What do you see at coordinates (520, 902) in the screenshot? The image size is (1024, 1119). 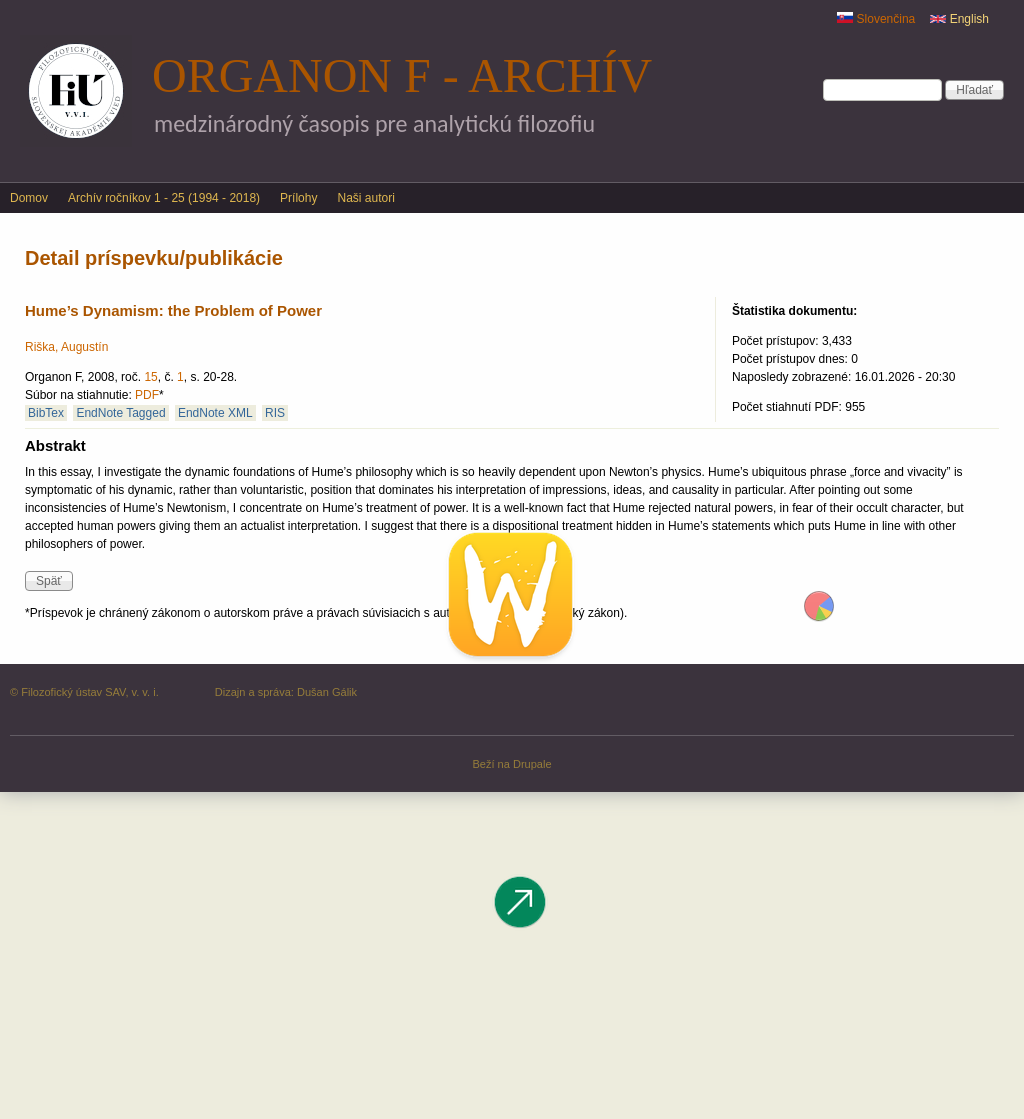 I see `indicates a symbolic link or shortcut to another file` at bounding box center [520, 902].